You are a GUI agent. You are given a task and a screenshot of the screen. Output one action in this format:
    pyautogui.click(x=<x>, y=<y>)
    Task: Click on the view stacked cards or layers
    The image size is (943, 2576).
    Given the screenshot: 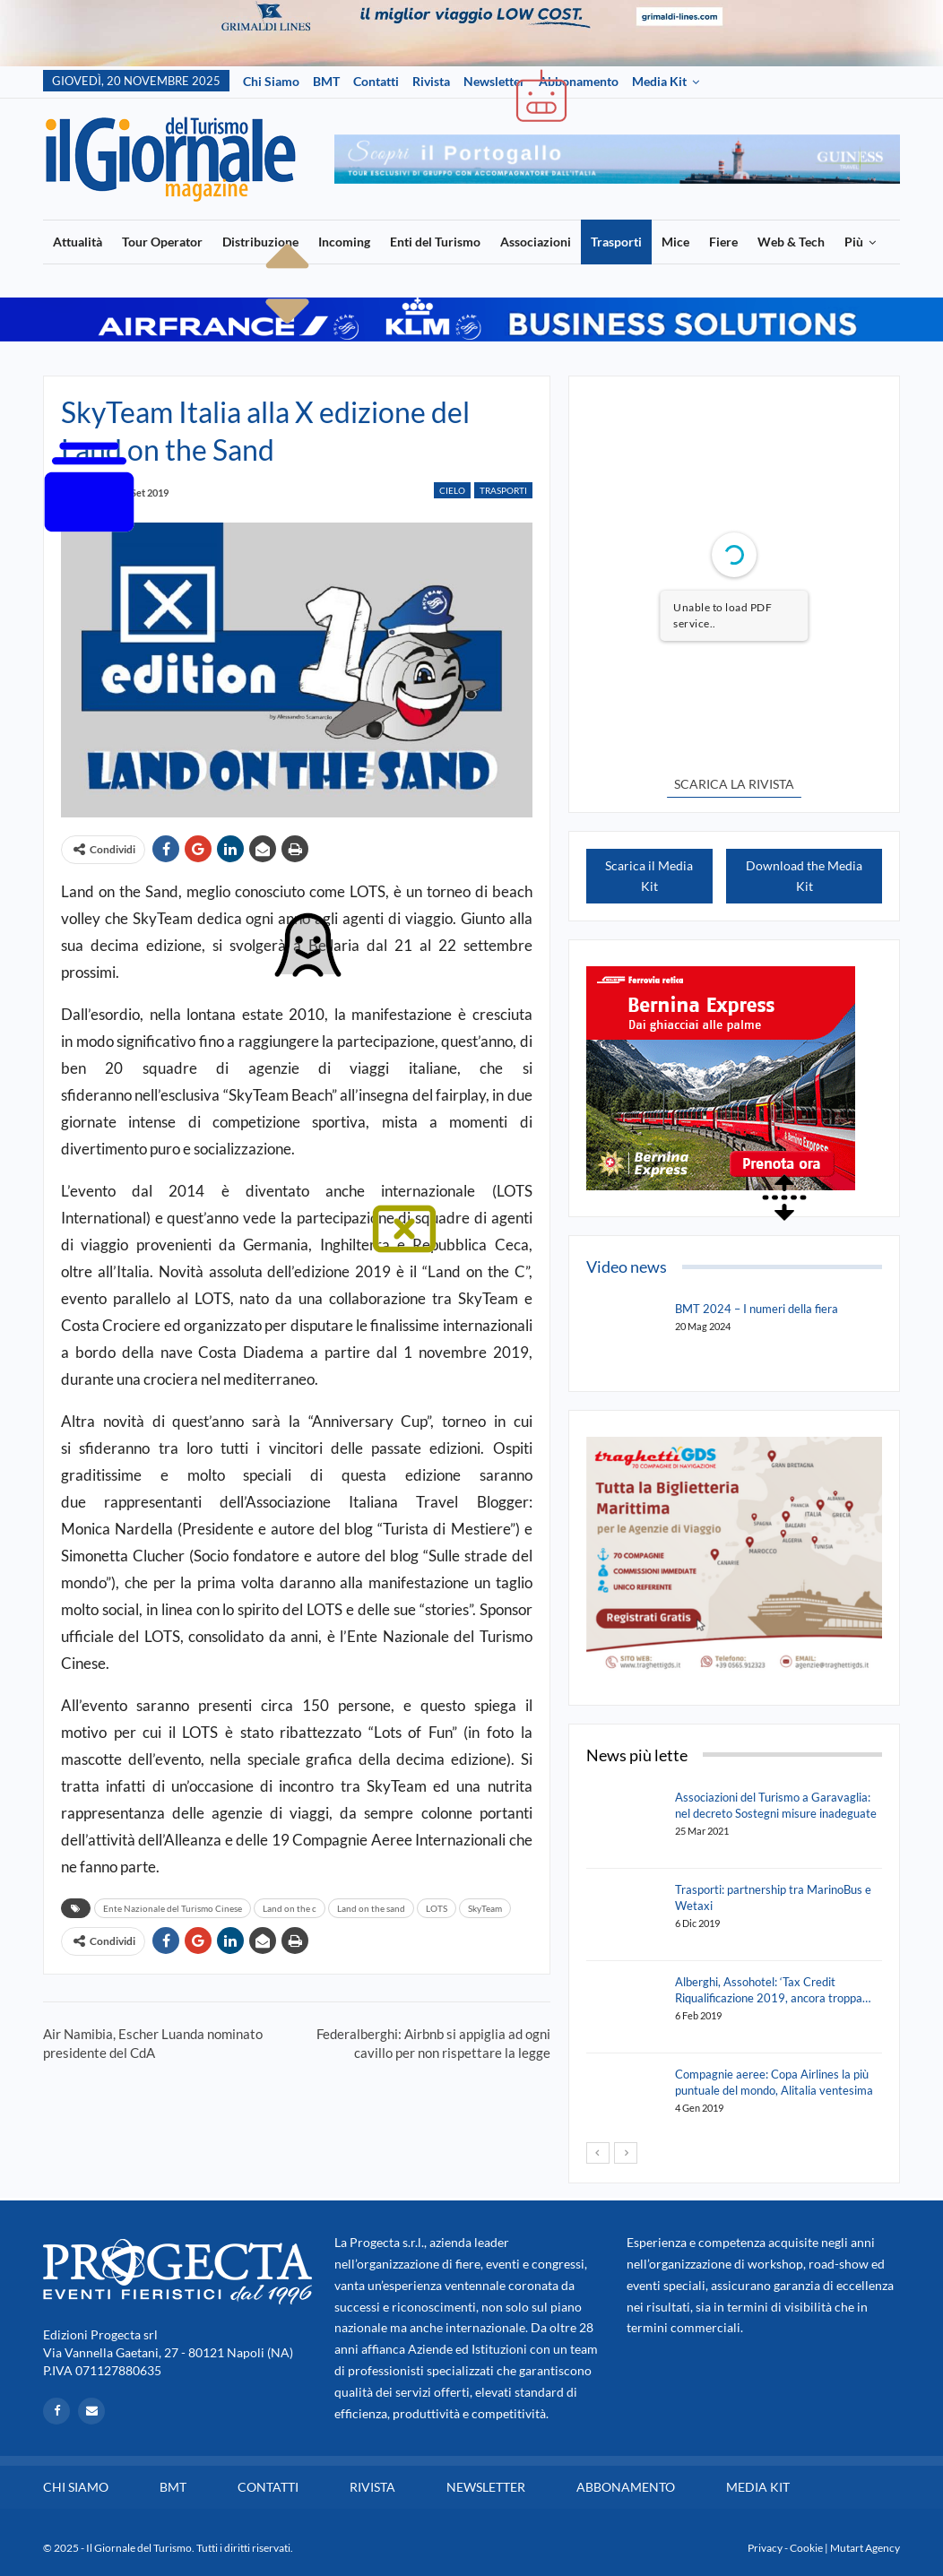 What is the action you would take?
    pyautogui.click(x=89, y=490)
    